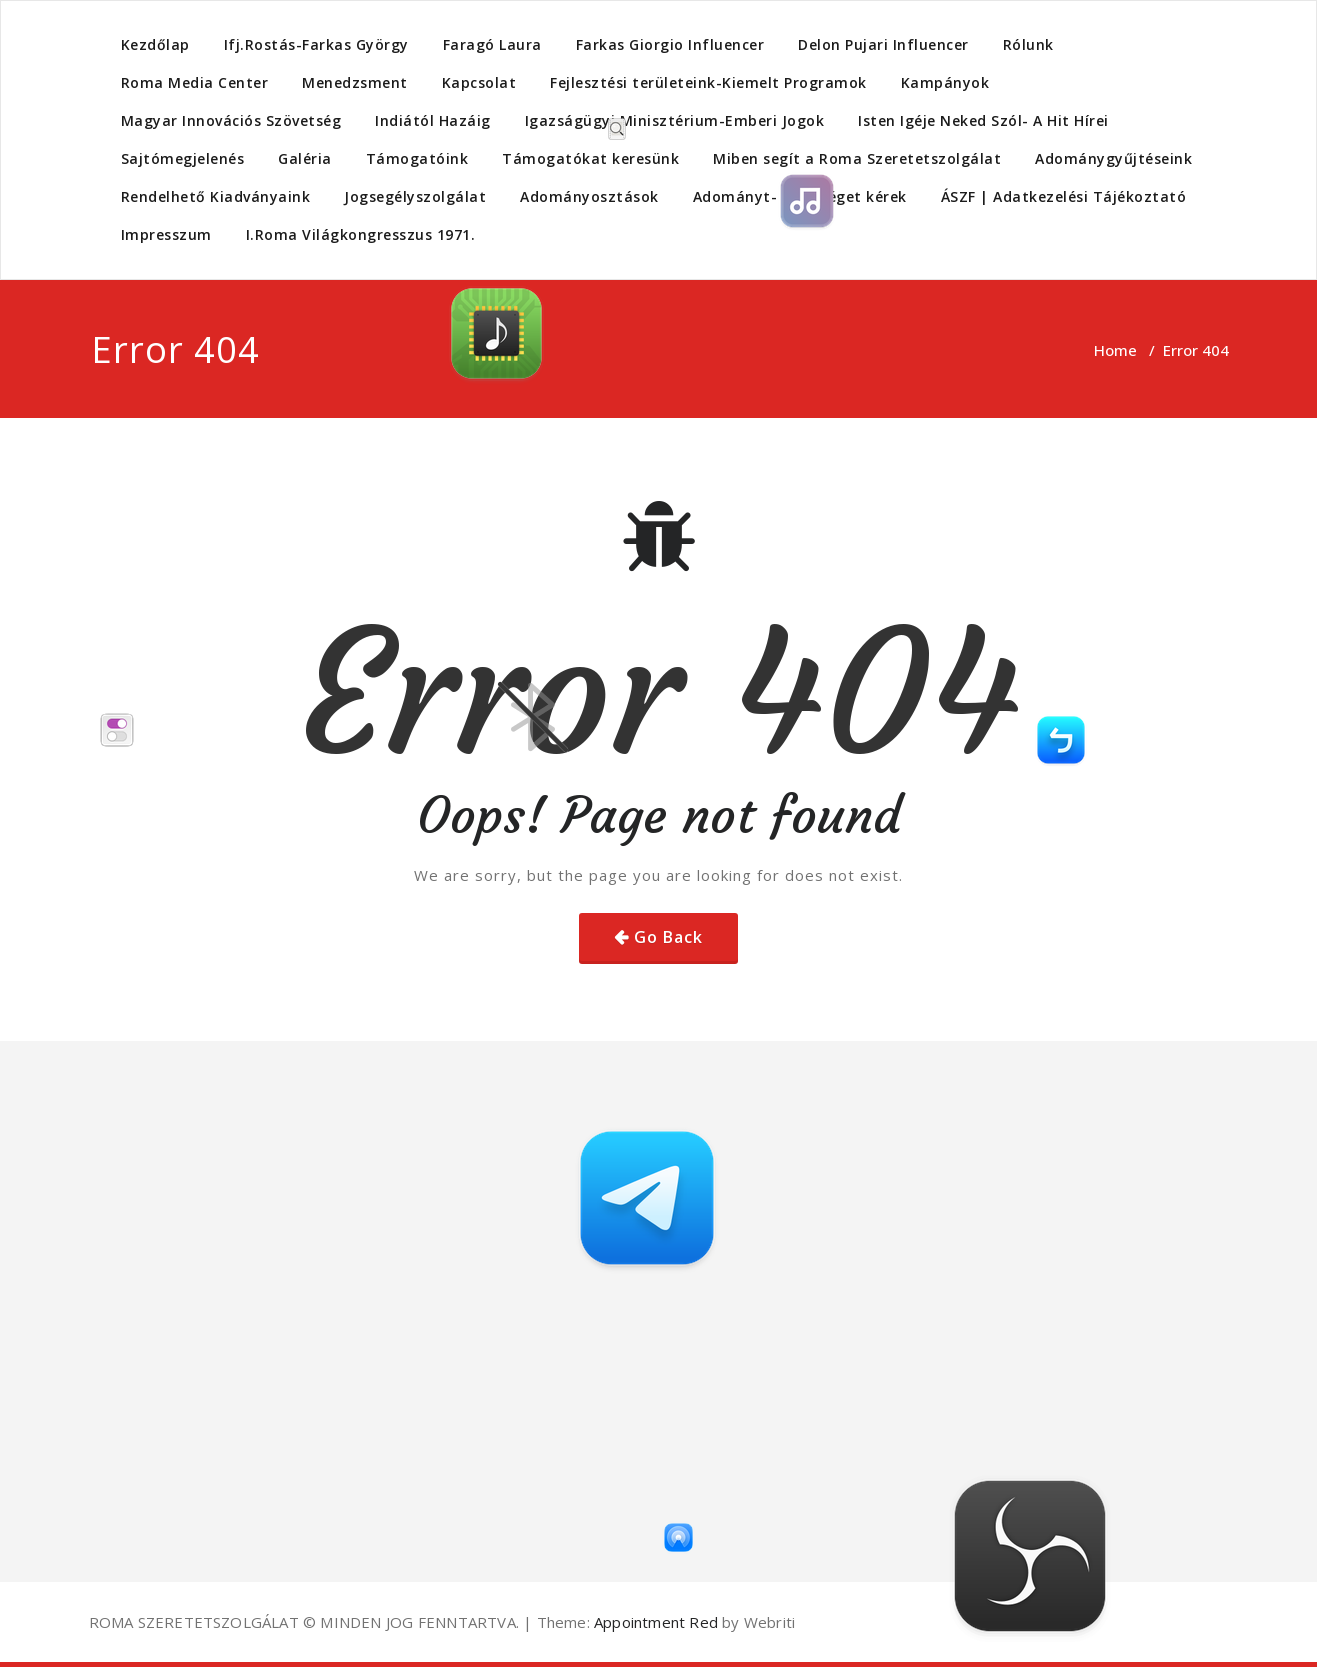 The width and height of the screenshot is (1317, 1667). I want to click on audio card or sound hardware device, so click(496, 333).